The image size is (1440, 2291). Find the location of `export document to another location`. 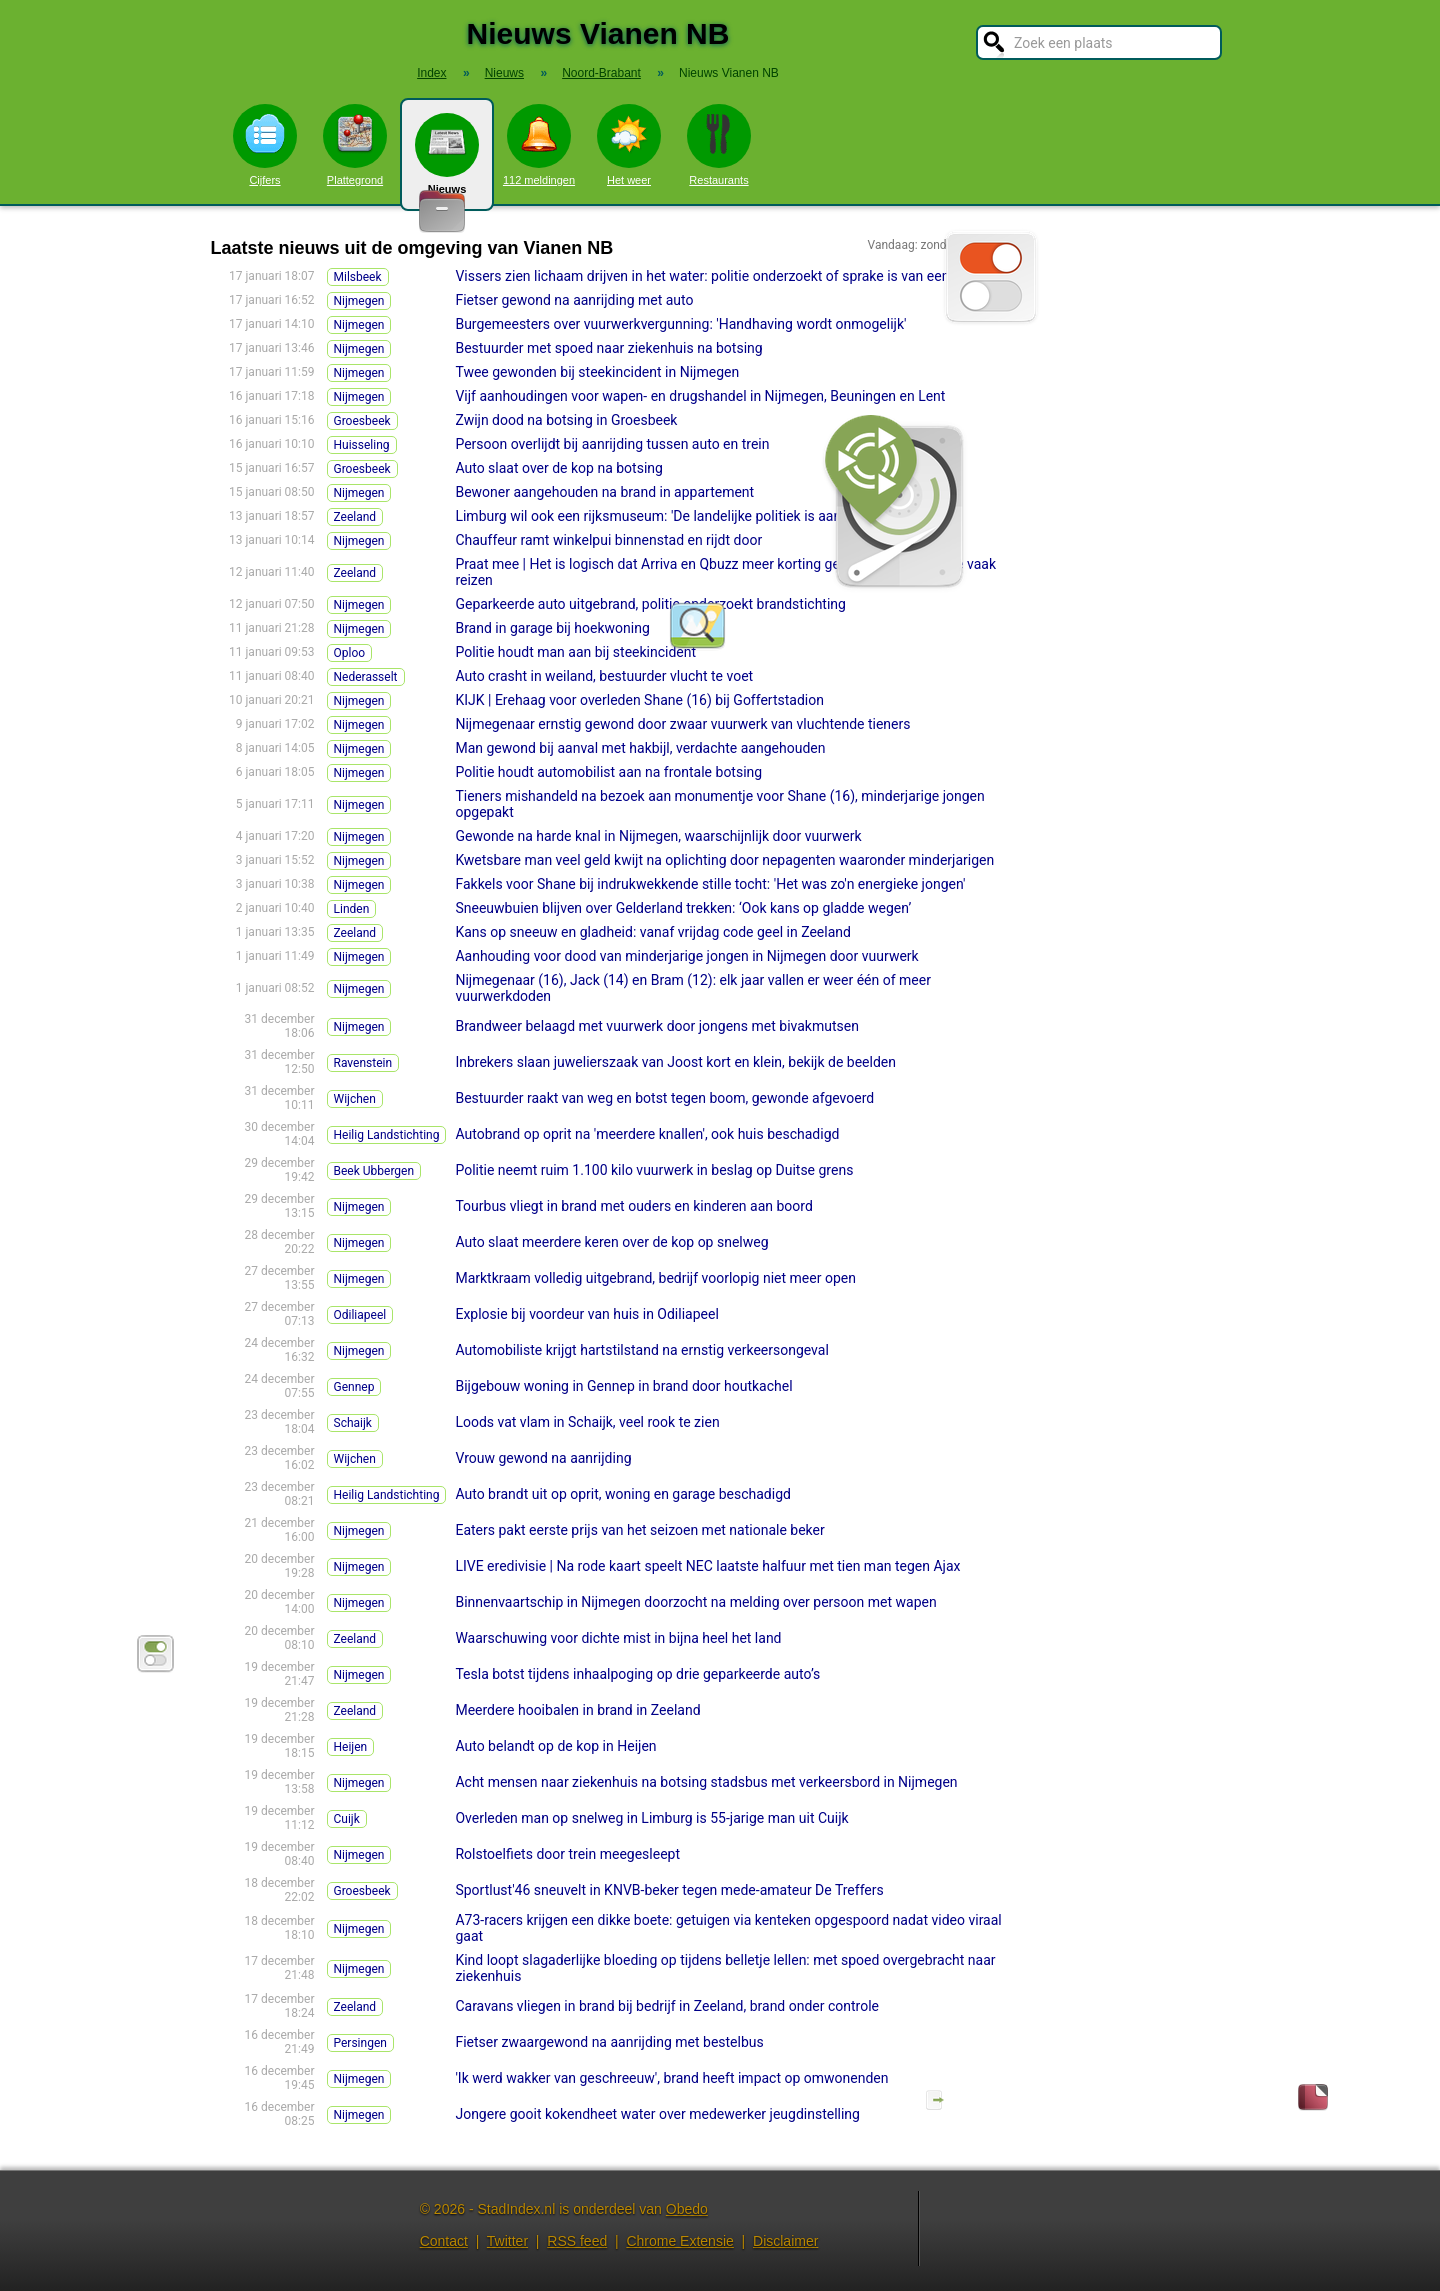

export document to another location is located at coordinates (934, 2100).